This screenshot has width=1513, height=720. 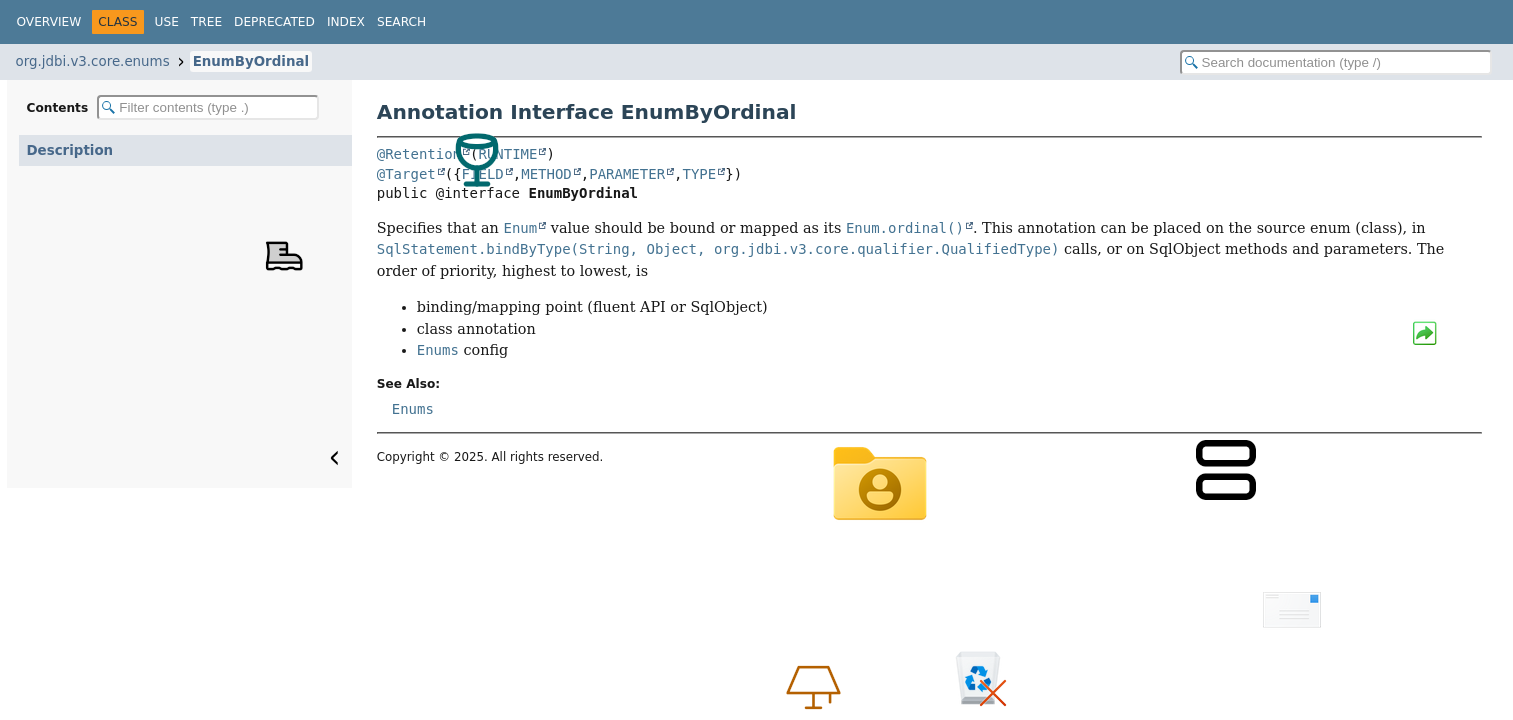 I want to click on switch to list view, so click(x=1226, y=470).